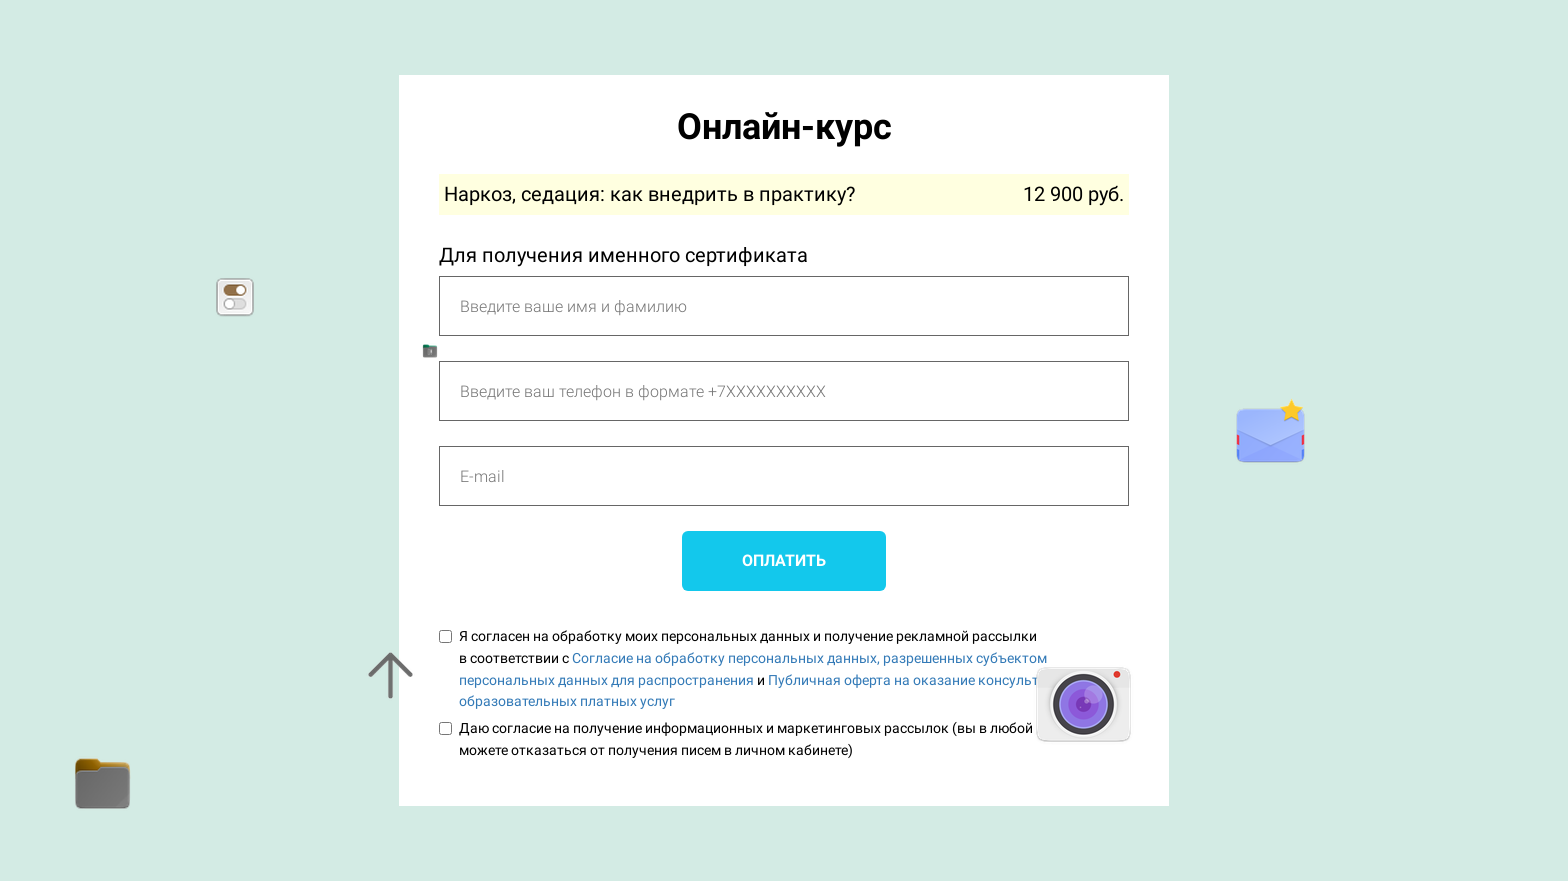 Image resolution: width=1568 pixels, height=881 pixels. Describe the element at coordinates (102, 783) in the screenshot. I see `open a folder to view its contents` at that location.